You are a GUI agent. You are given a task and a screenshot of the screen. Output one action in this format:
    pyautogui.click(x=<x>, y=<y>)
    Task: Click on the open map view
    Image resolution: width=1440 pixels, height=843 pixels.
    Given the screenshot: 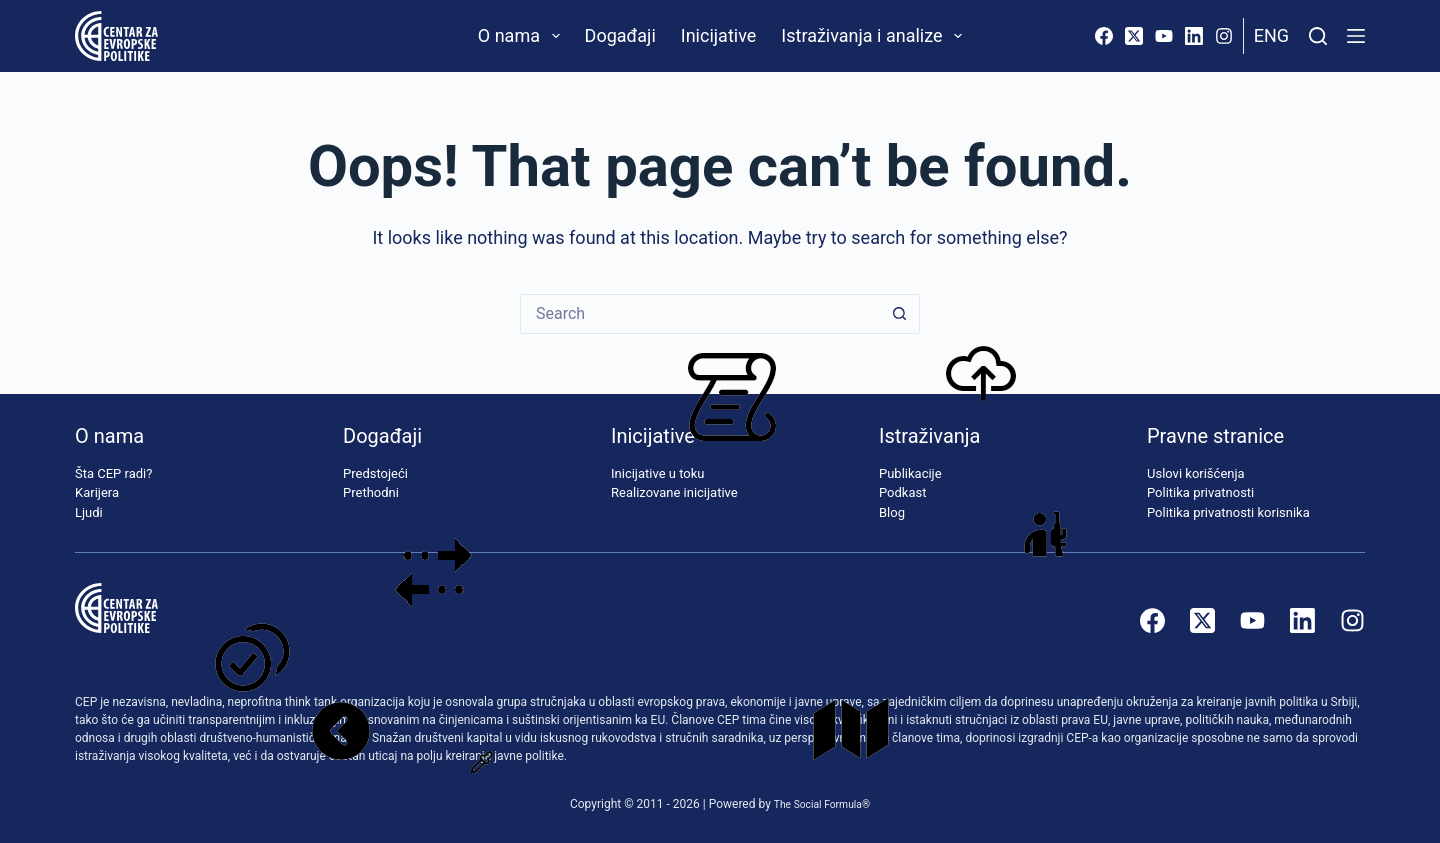 What is the action you would take?
    pyautogui.click(x=851, y=729)
    